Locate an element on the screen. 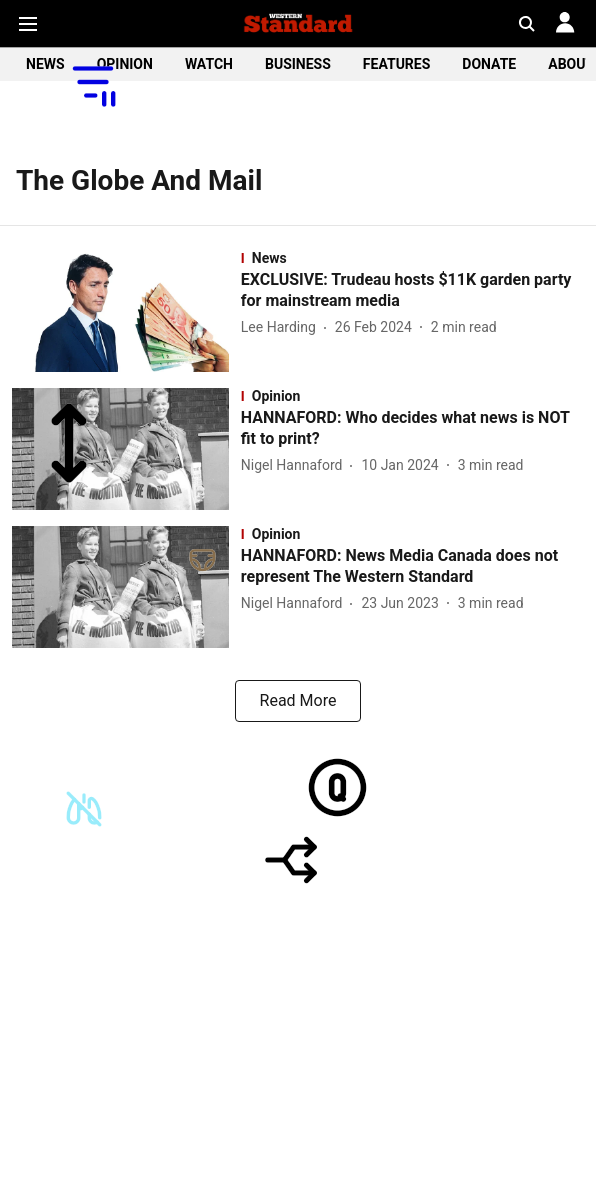 Image resolution: width=596 pixels, height=1183 pixels. track diaper changes for baby care logging is located at coordinates (202, 559).